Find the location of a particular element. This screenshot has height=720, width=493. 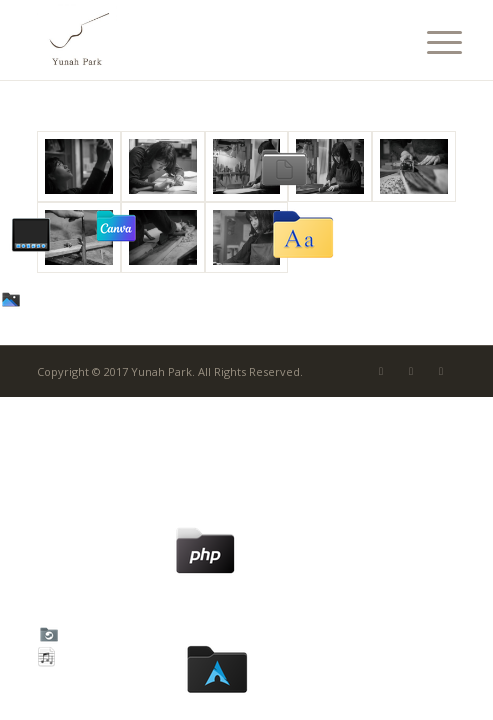

folder containing php files is located at coordinates (205, 552).